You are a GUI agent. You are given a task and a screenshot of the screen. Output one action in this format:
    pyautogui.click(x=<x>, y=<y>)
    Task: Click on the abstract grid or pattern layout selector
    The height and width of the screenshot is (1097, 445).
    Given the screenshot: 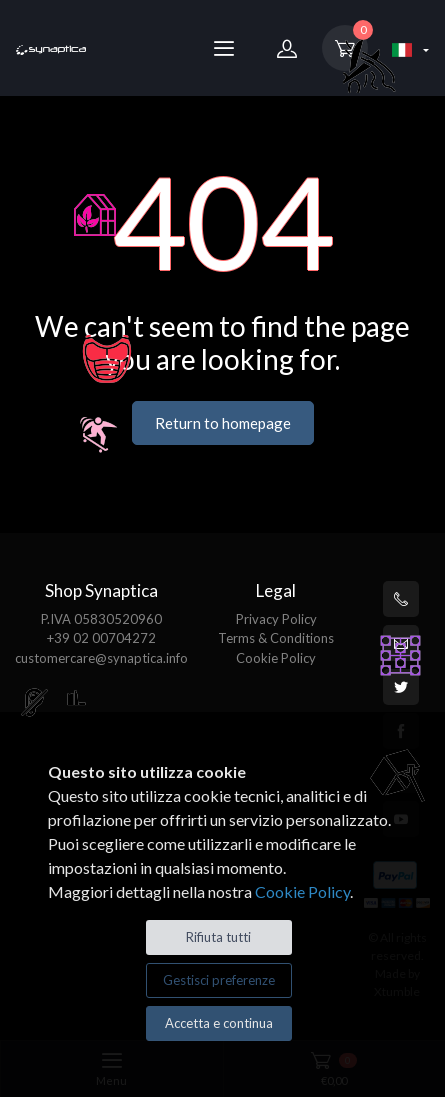 What is the action you would take?
    pyautogui.click(x=400, y=655)
    